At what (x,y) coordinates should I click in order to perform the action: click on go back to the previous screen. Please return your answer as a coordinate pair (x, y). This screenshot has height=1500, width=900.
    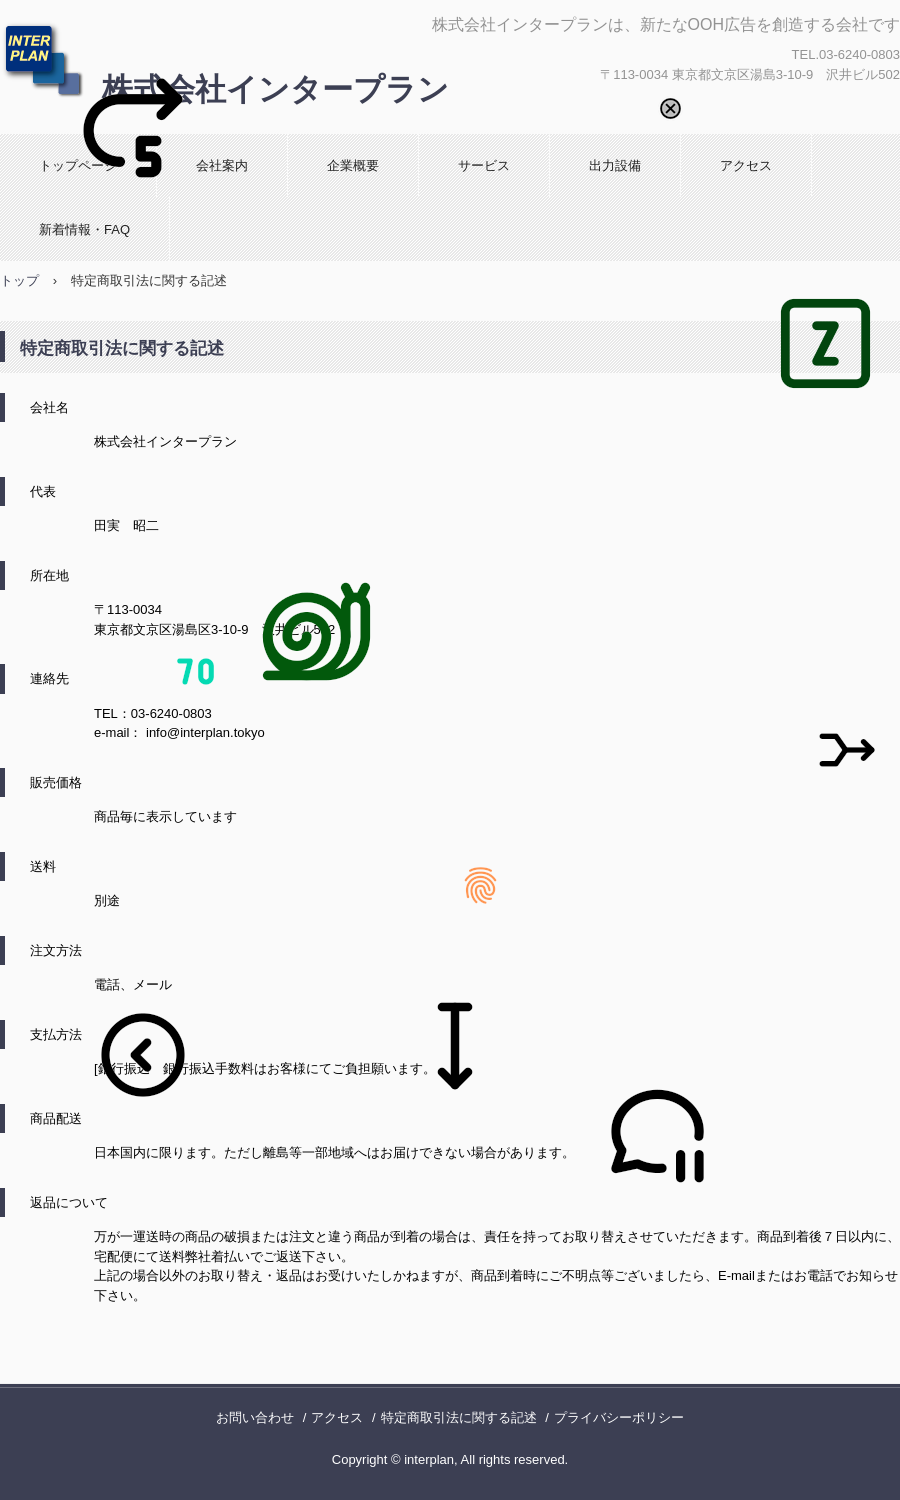
    Looking at the image, I should click on (143, 1055).